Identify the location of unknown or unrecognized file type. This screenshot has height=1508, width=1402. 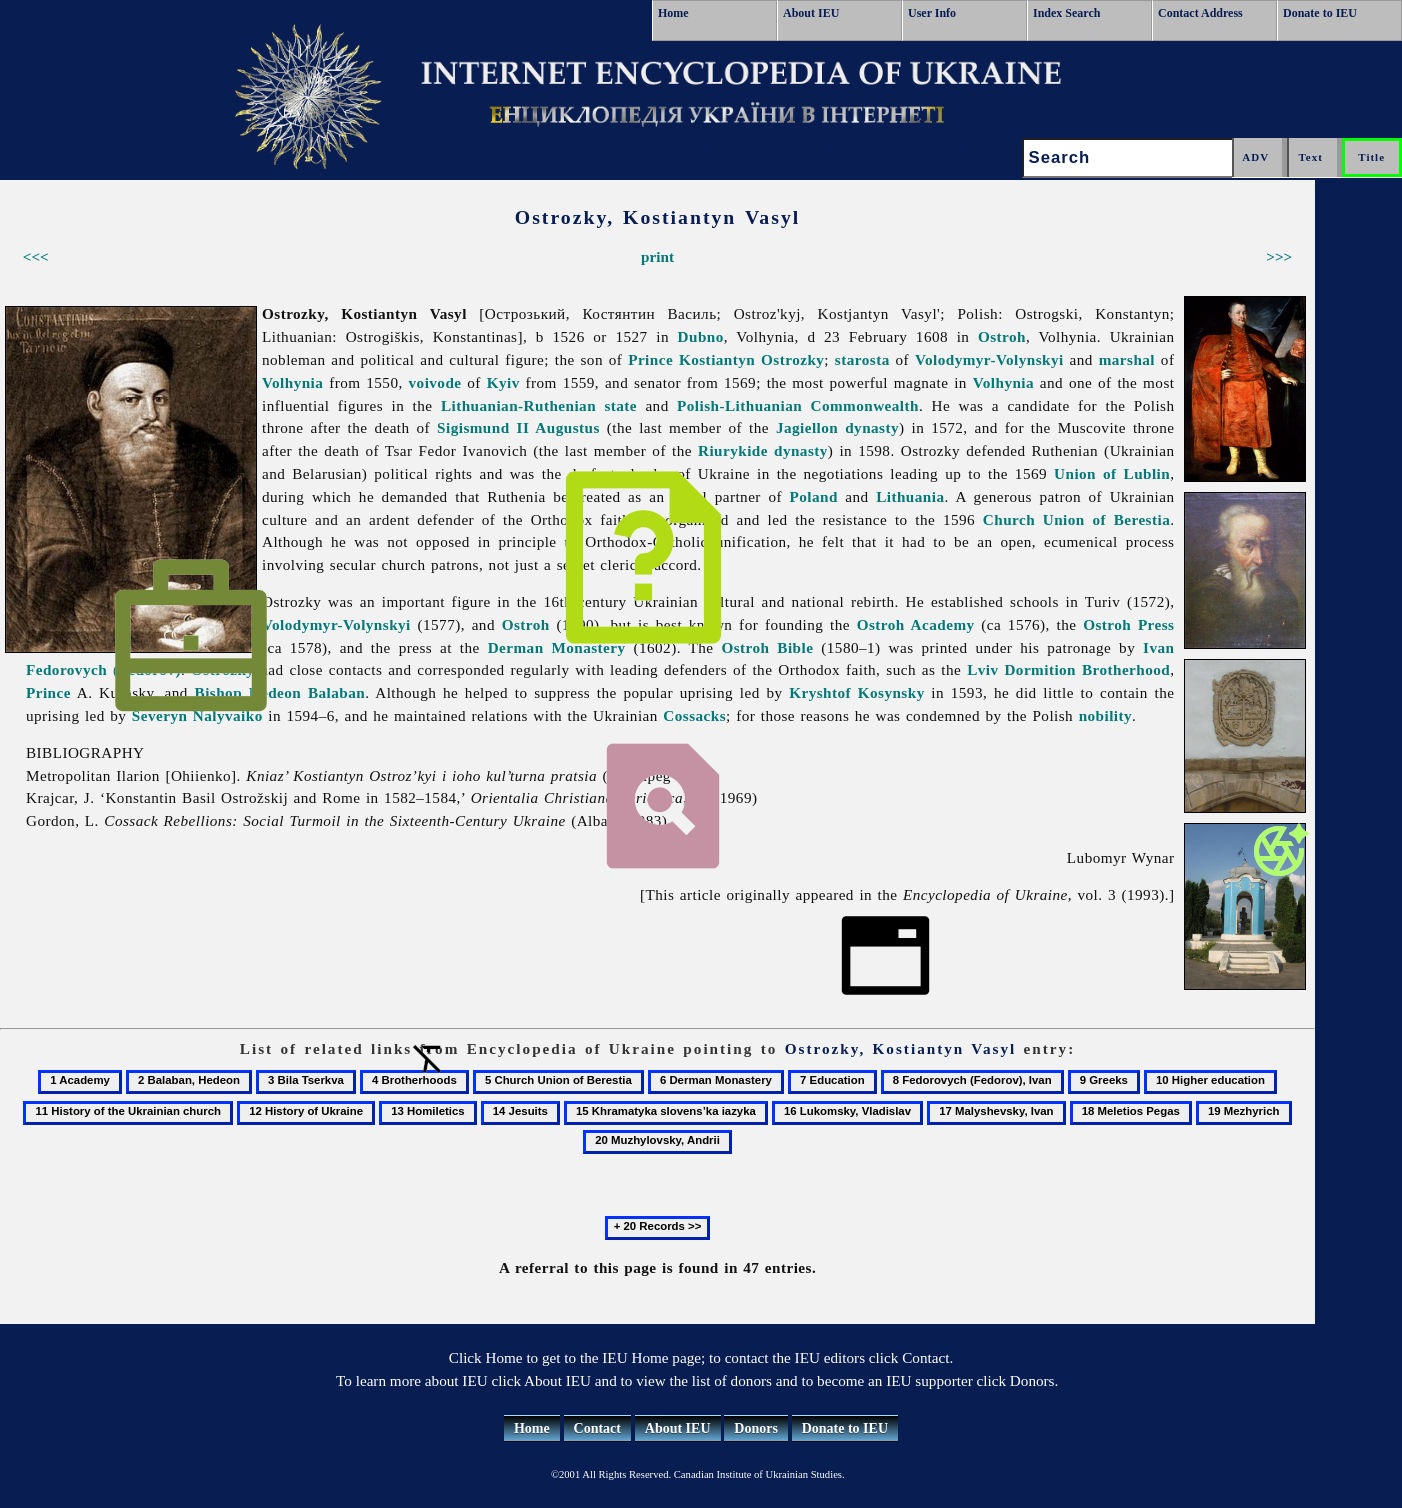
(643, 557).